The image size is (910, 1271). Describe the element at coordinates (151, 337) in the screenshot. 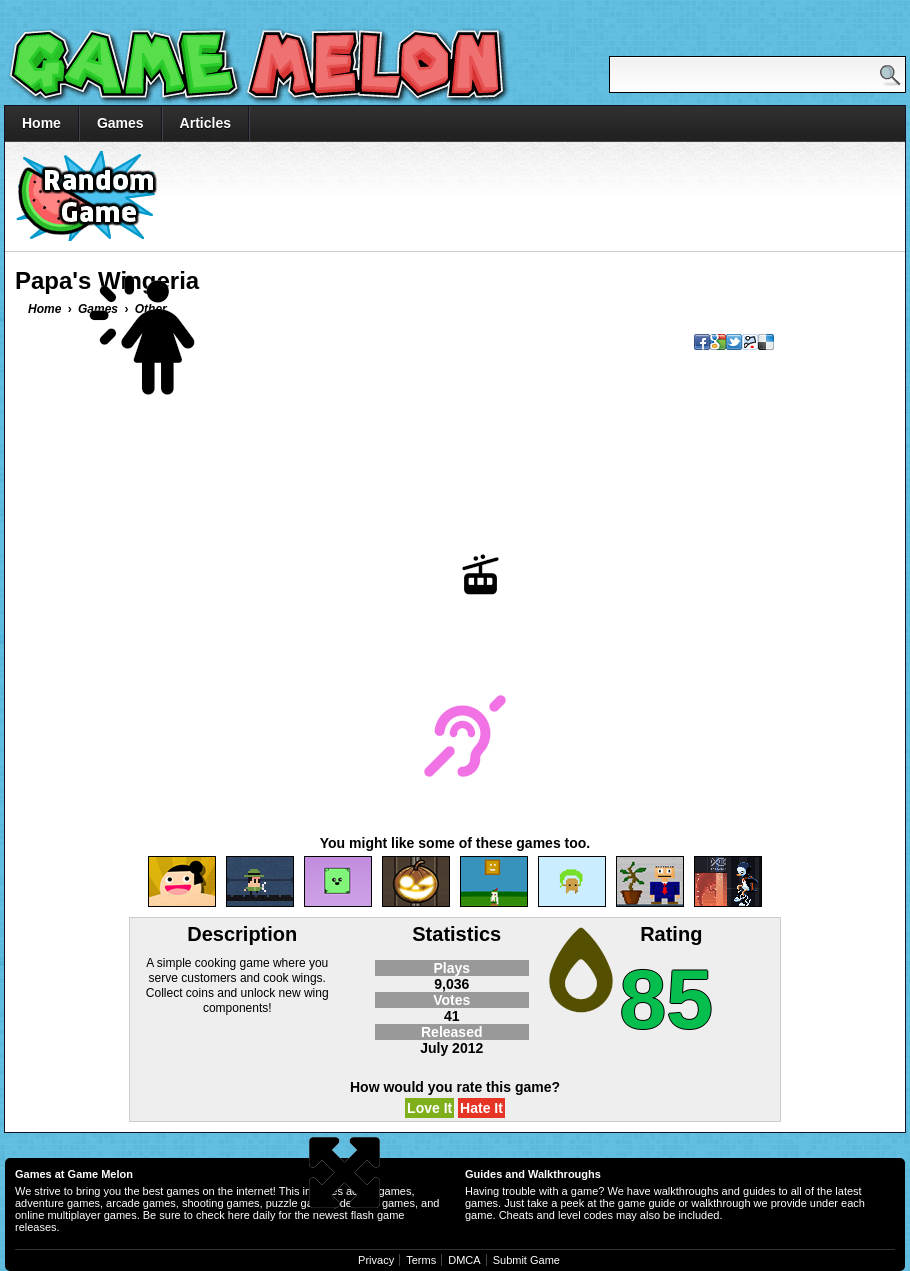

I see `report an incident or emergency involving a person` at that location.